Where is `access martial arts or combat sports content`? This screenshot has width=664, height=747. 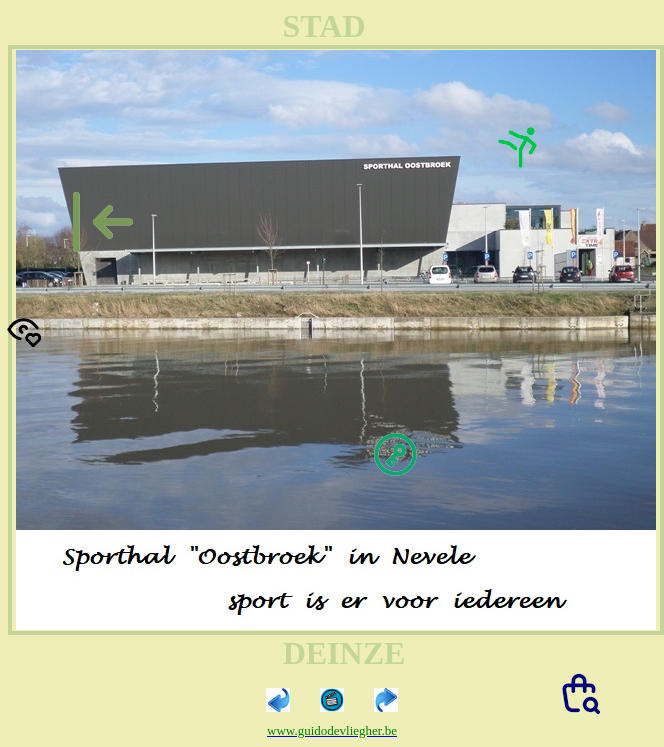 access martial arts or combat sports content is located at coordinates (518, 147).